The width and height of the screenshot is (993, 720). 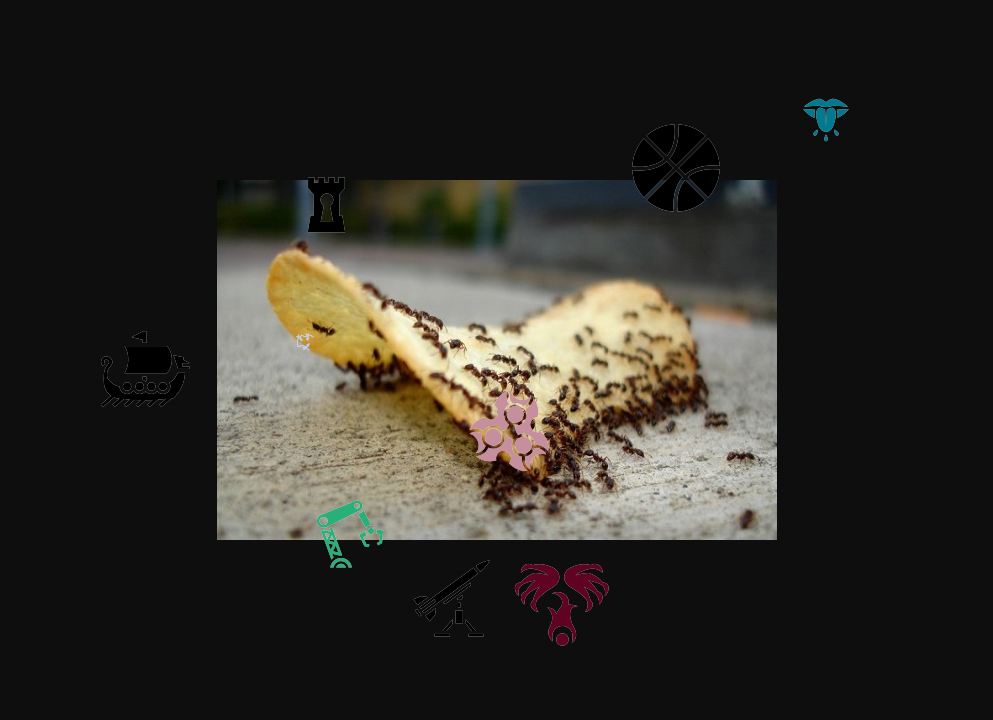 I want to click on access cargo or shipping management features, so click(x=350, y=534).